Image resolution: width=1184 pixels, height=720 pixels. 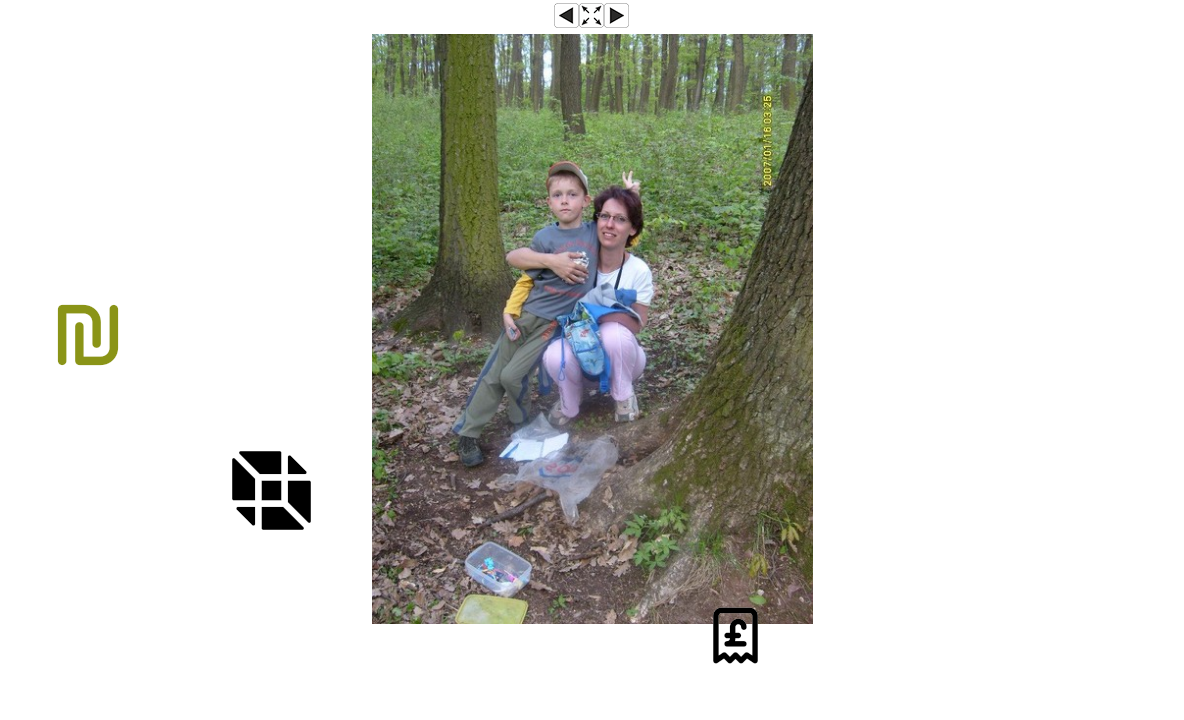 What do you see at coordinates (271, 490) in the screenshot?
I see `view 3D model or object` at bounding box center [271, 490].